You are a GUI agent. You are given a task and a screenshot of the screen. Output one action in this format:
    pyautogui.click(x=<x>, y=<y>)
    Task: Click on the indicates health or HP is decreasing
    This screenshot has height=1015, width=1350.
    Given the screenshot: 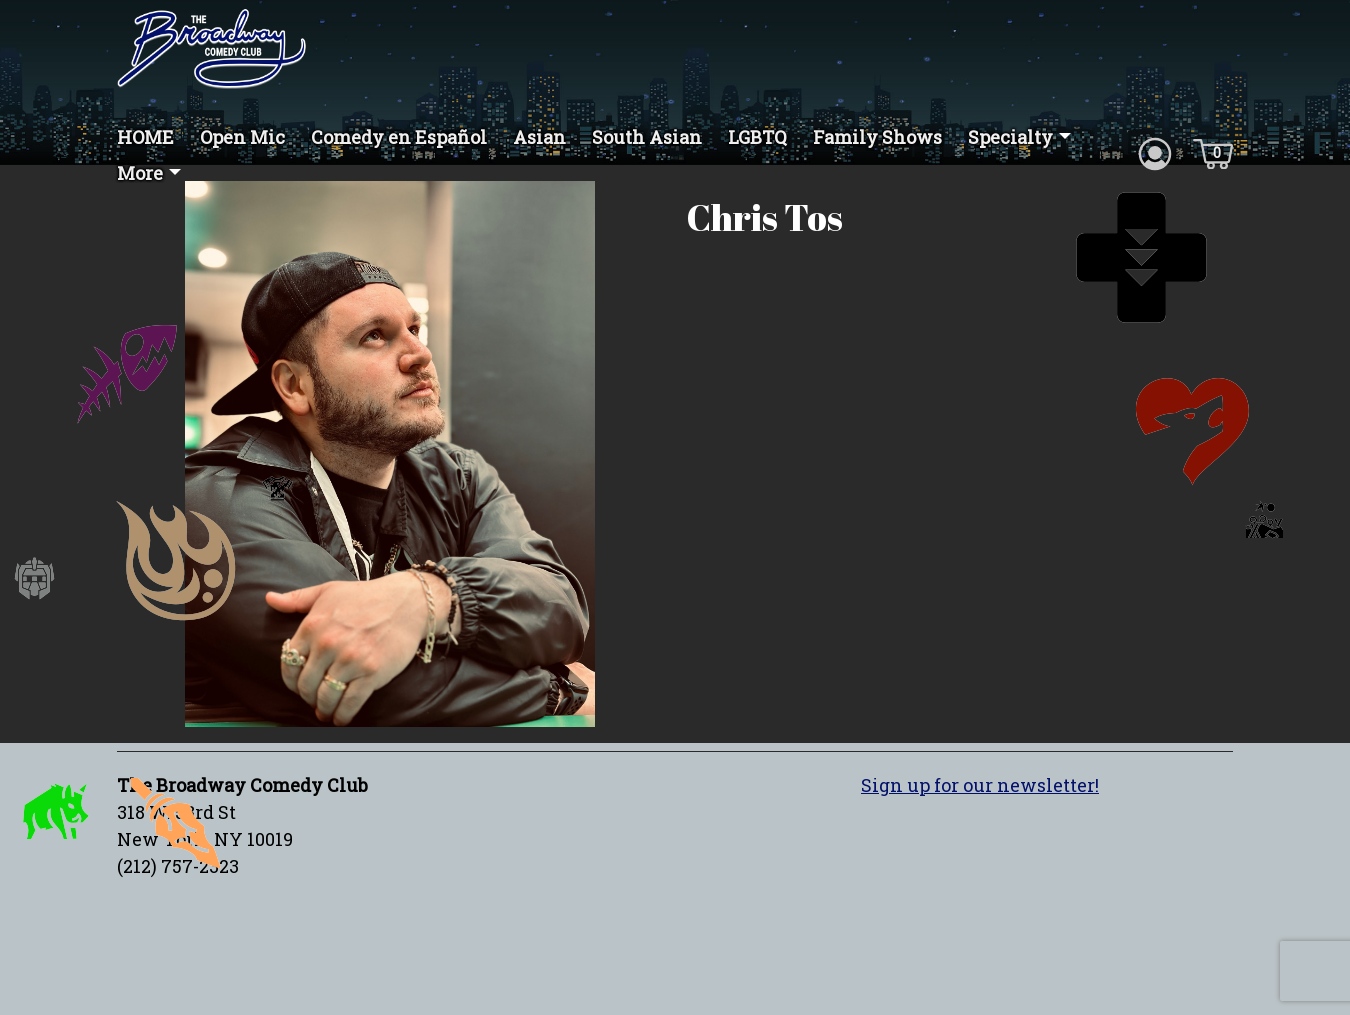 What is the action you would take?
    pyautogui.click(x=1141, y=257)
    